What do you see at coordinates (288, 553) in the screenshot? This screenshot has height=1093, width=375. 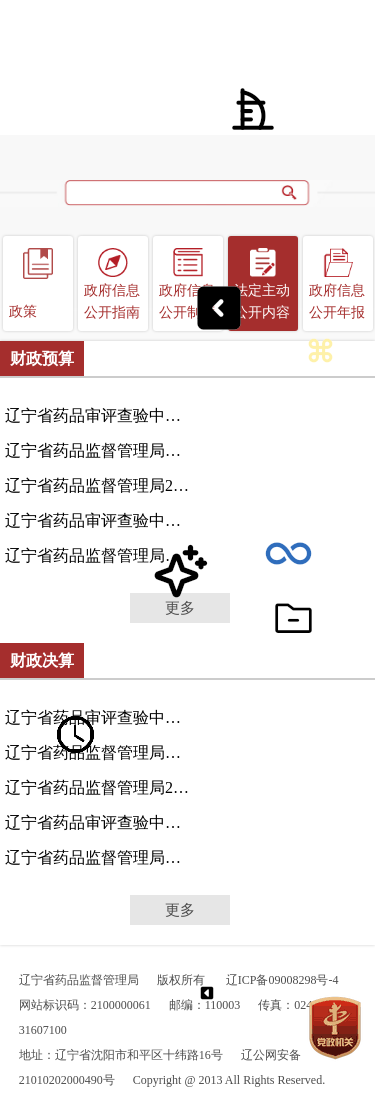 I see `toggle infinite loop or repeat mode` at bounding box center [288, 553].